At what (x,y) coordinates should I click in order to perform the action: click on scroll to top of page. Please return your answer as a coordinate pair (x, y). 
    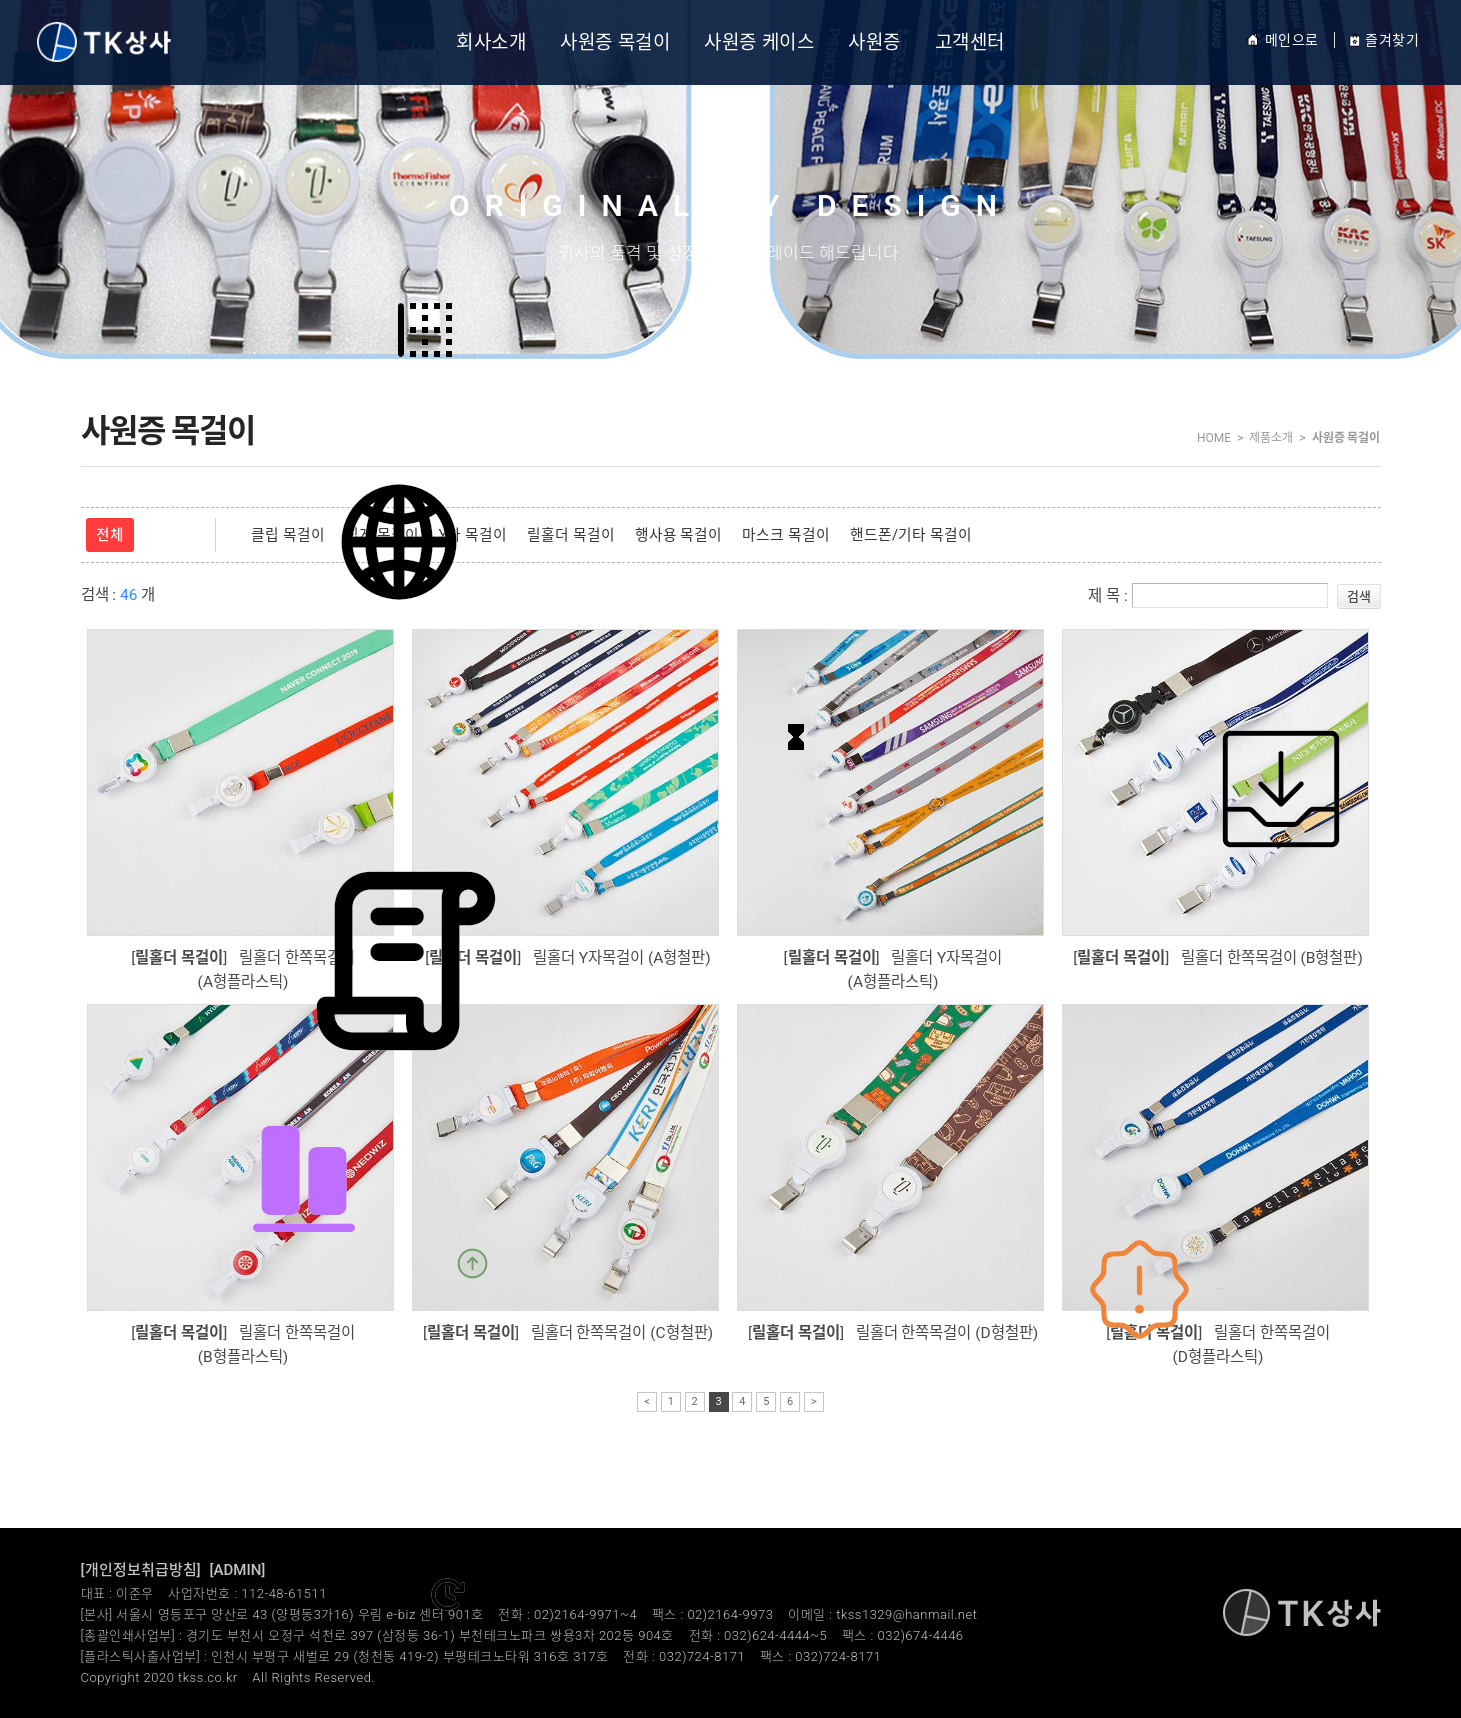
    Looking at the image, I should click on (472, 1263).